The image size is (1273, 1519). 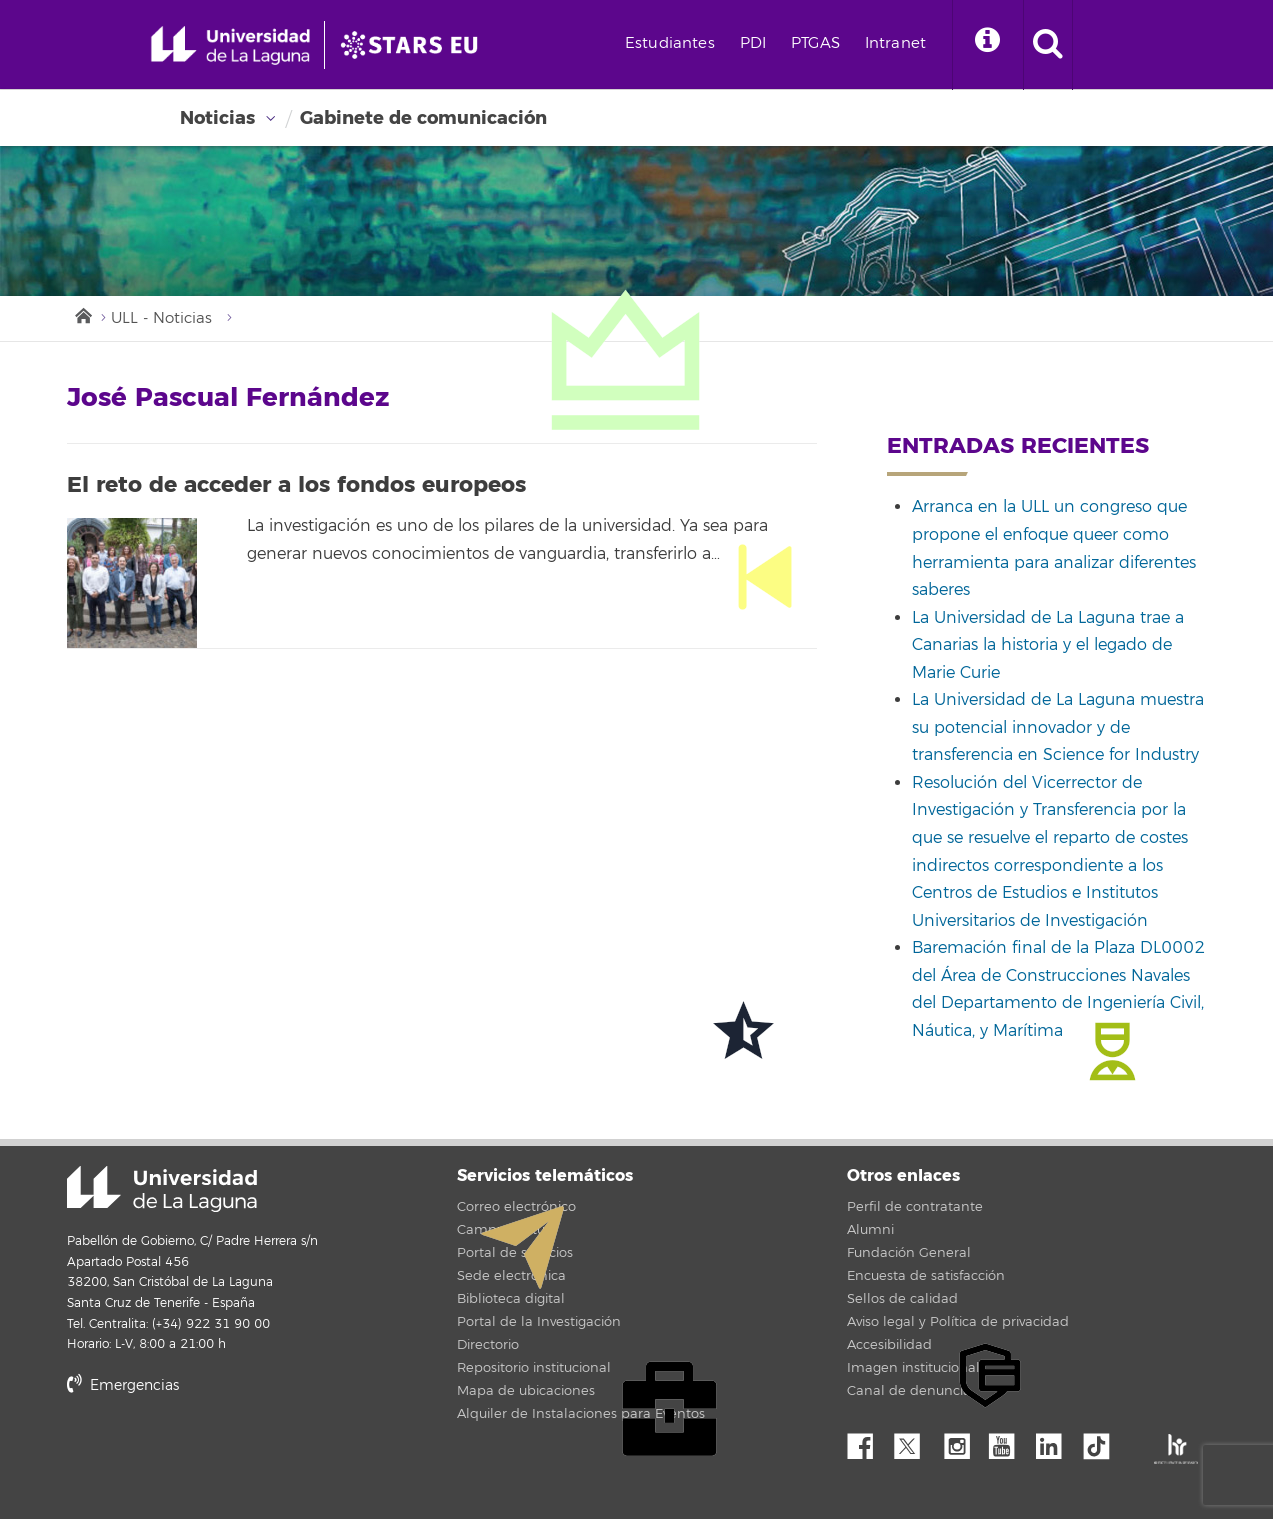 What do you see at coordinates (988, 1375) in the screenshot?
I see `indicates secure payment or transaction protection` at bounding box center [988, 1375].